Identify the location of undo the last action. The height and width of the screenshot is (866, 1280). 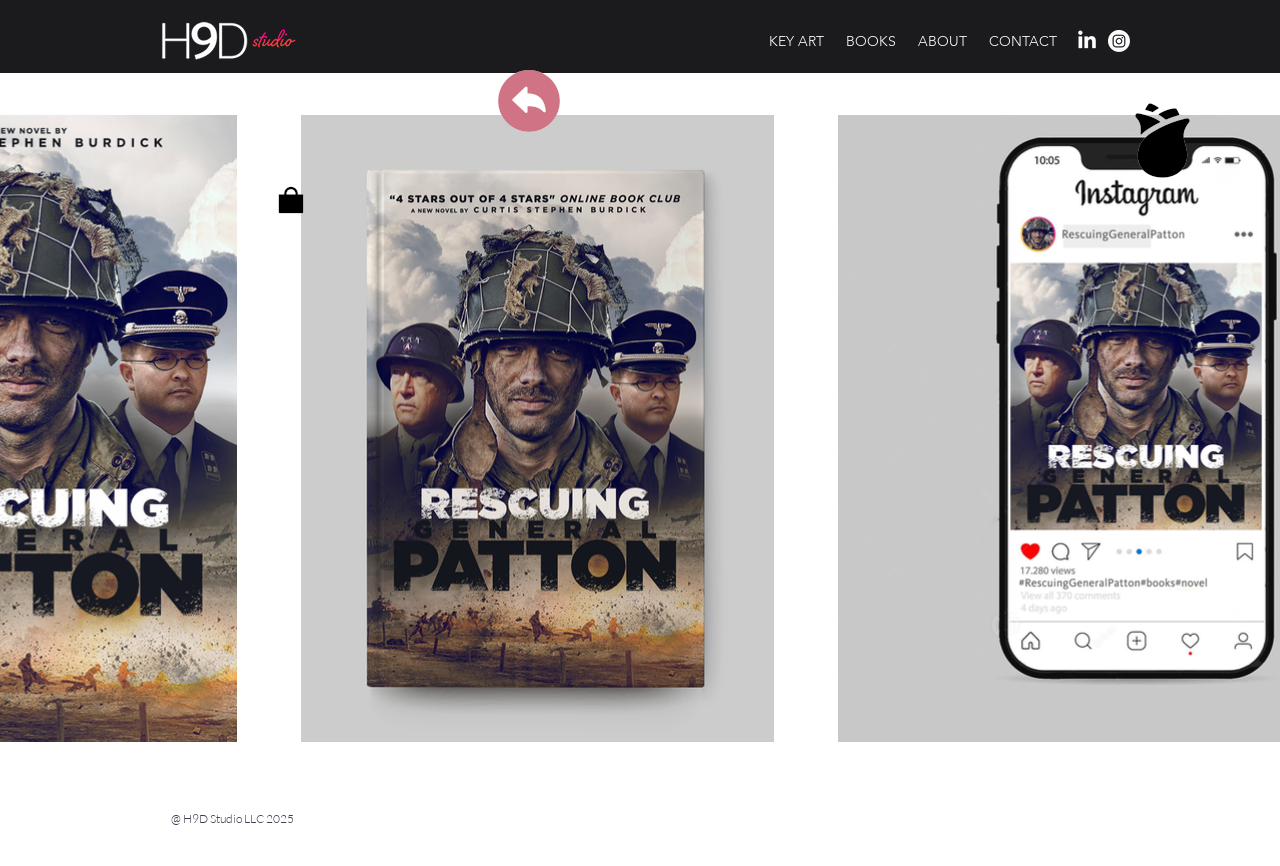
(529, 101).